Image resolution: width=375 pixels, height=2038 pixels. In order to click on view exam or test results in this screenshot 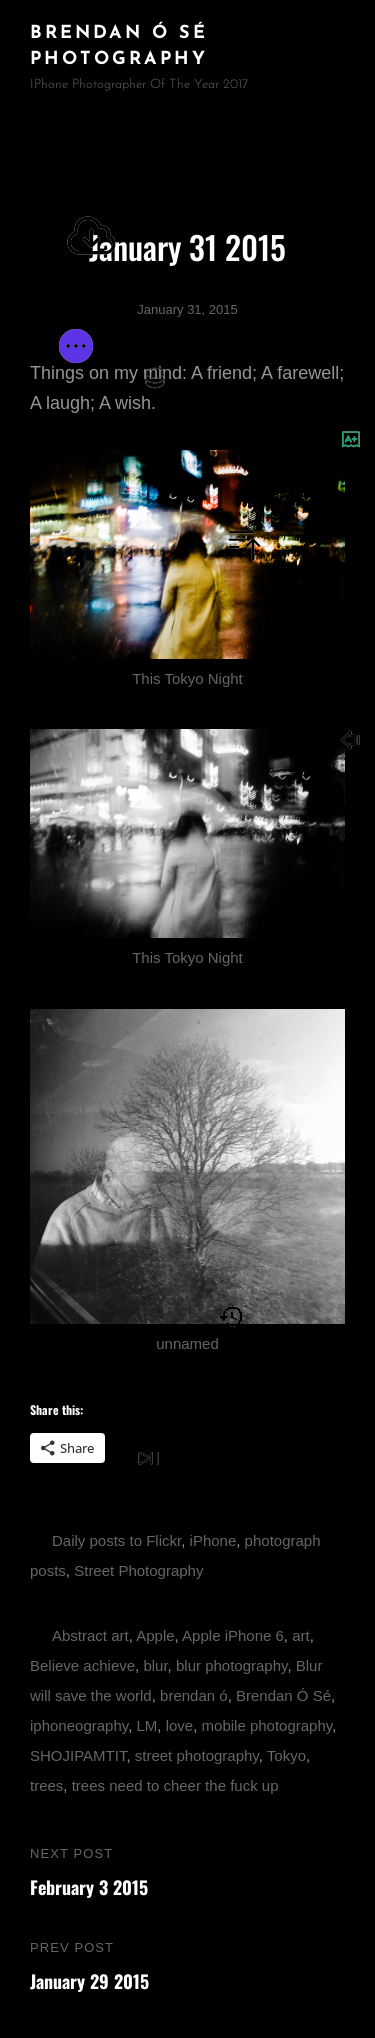, I will do `click(351, 439)`.